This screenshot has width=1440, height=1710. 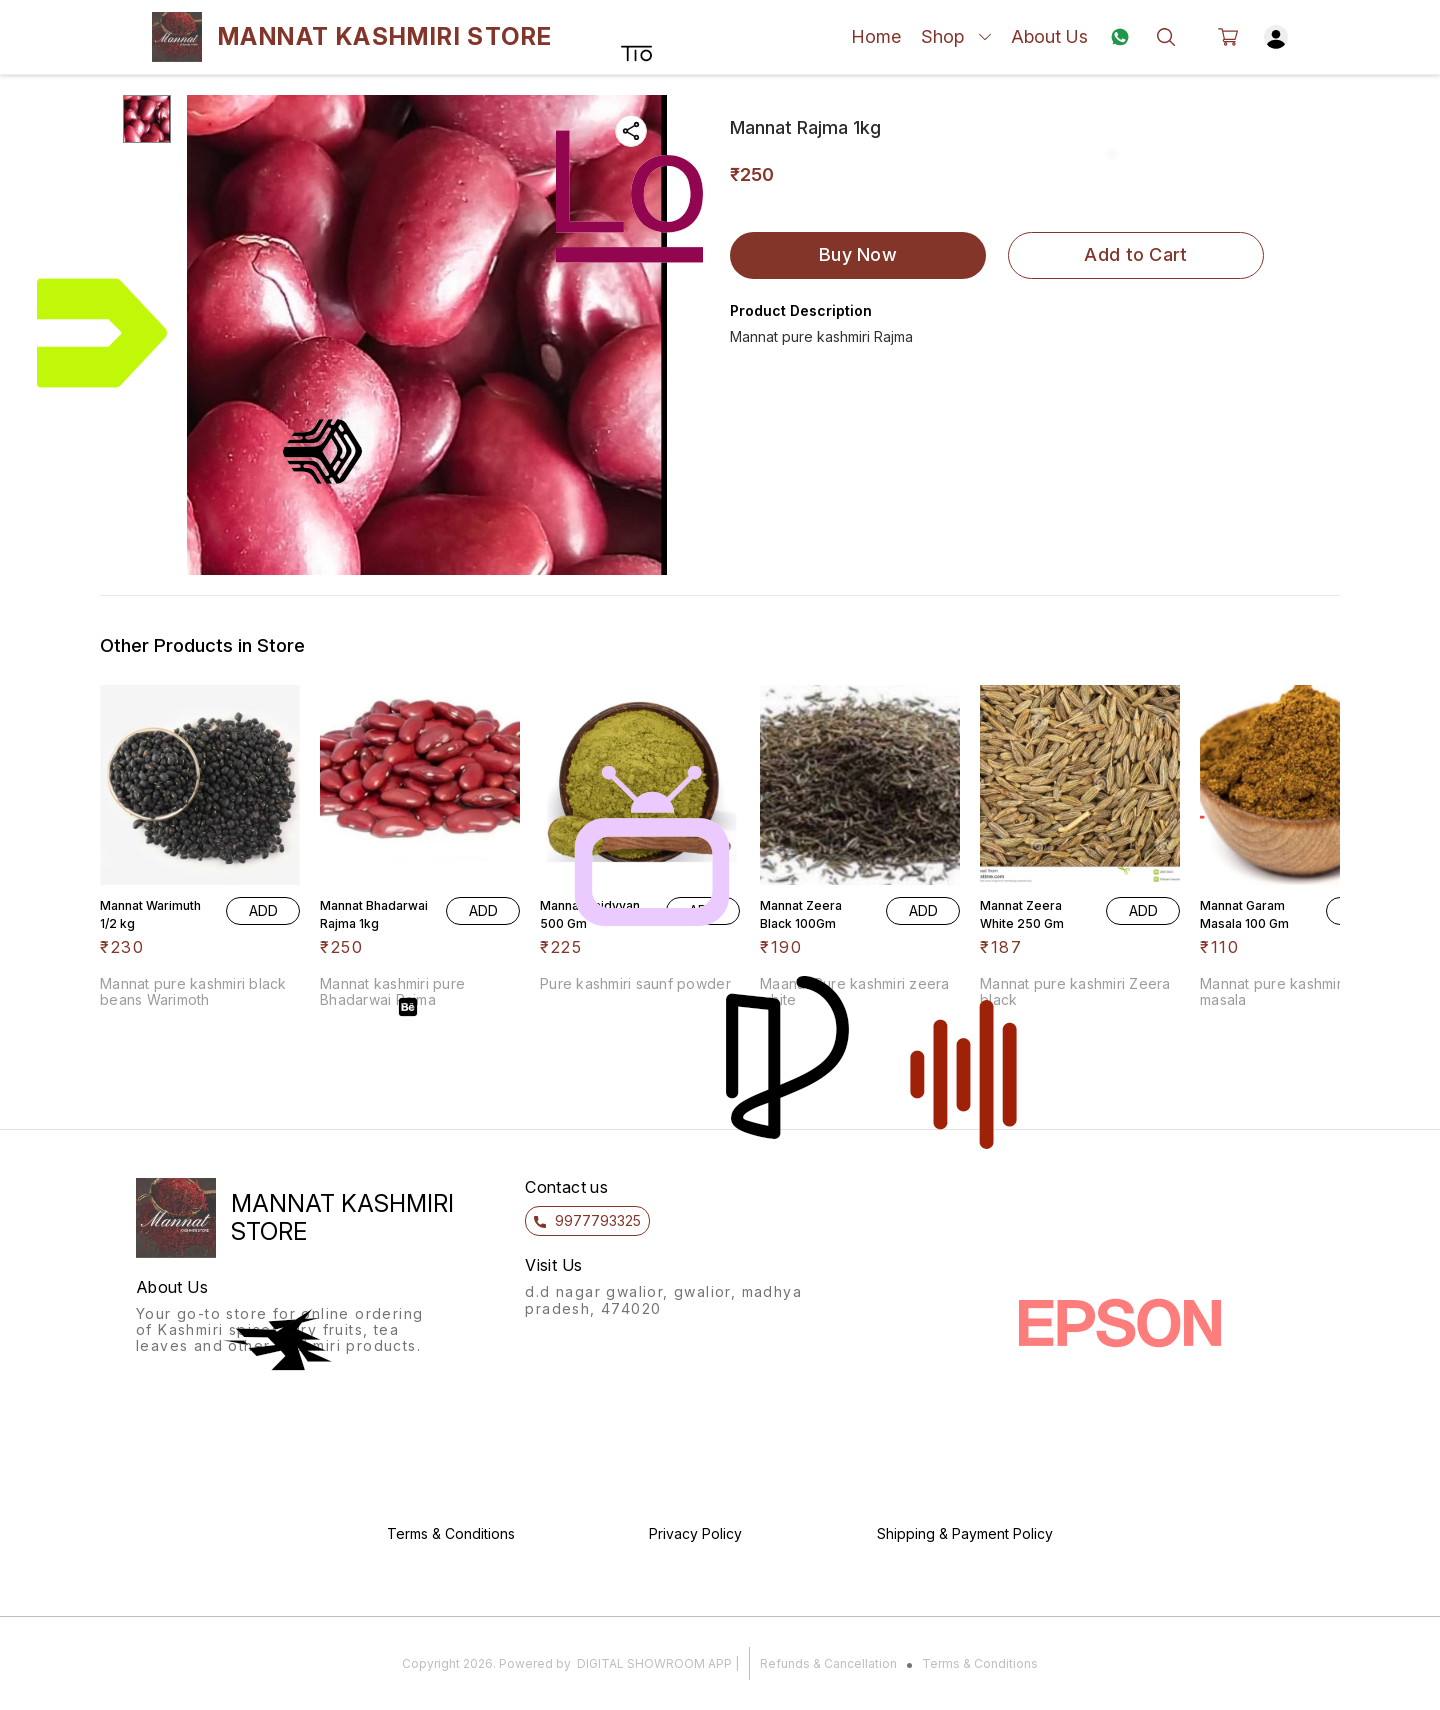 What do you see at coordinates (408, 1007) in the screenshot?
I see `visit Behance profile or portfolio` at bounding box center [408, 1007].